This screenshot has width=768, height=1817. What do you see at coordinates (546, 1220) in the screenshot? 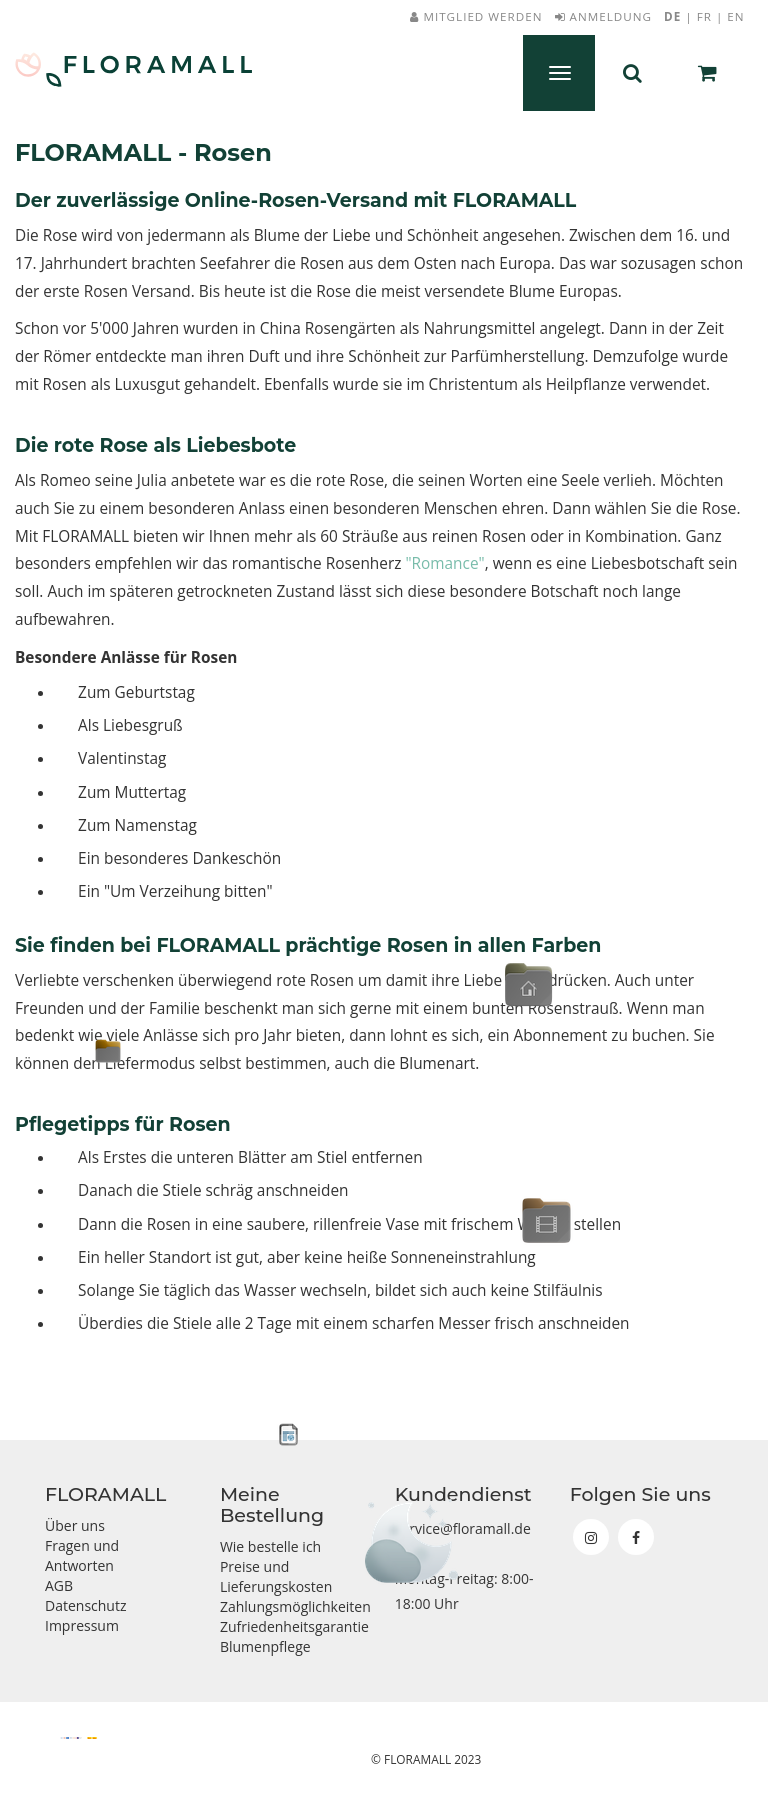
I see `open your videos folder` at bounding box center [546, 1220].